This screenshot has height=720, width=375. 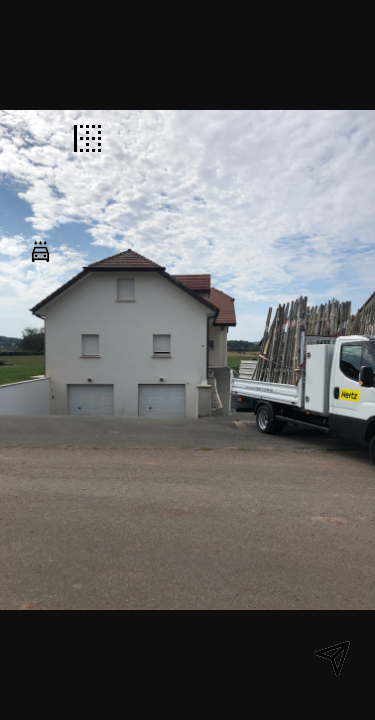 I want to click on find nearby car wash locations, so click(x=40, y=251).